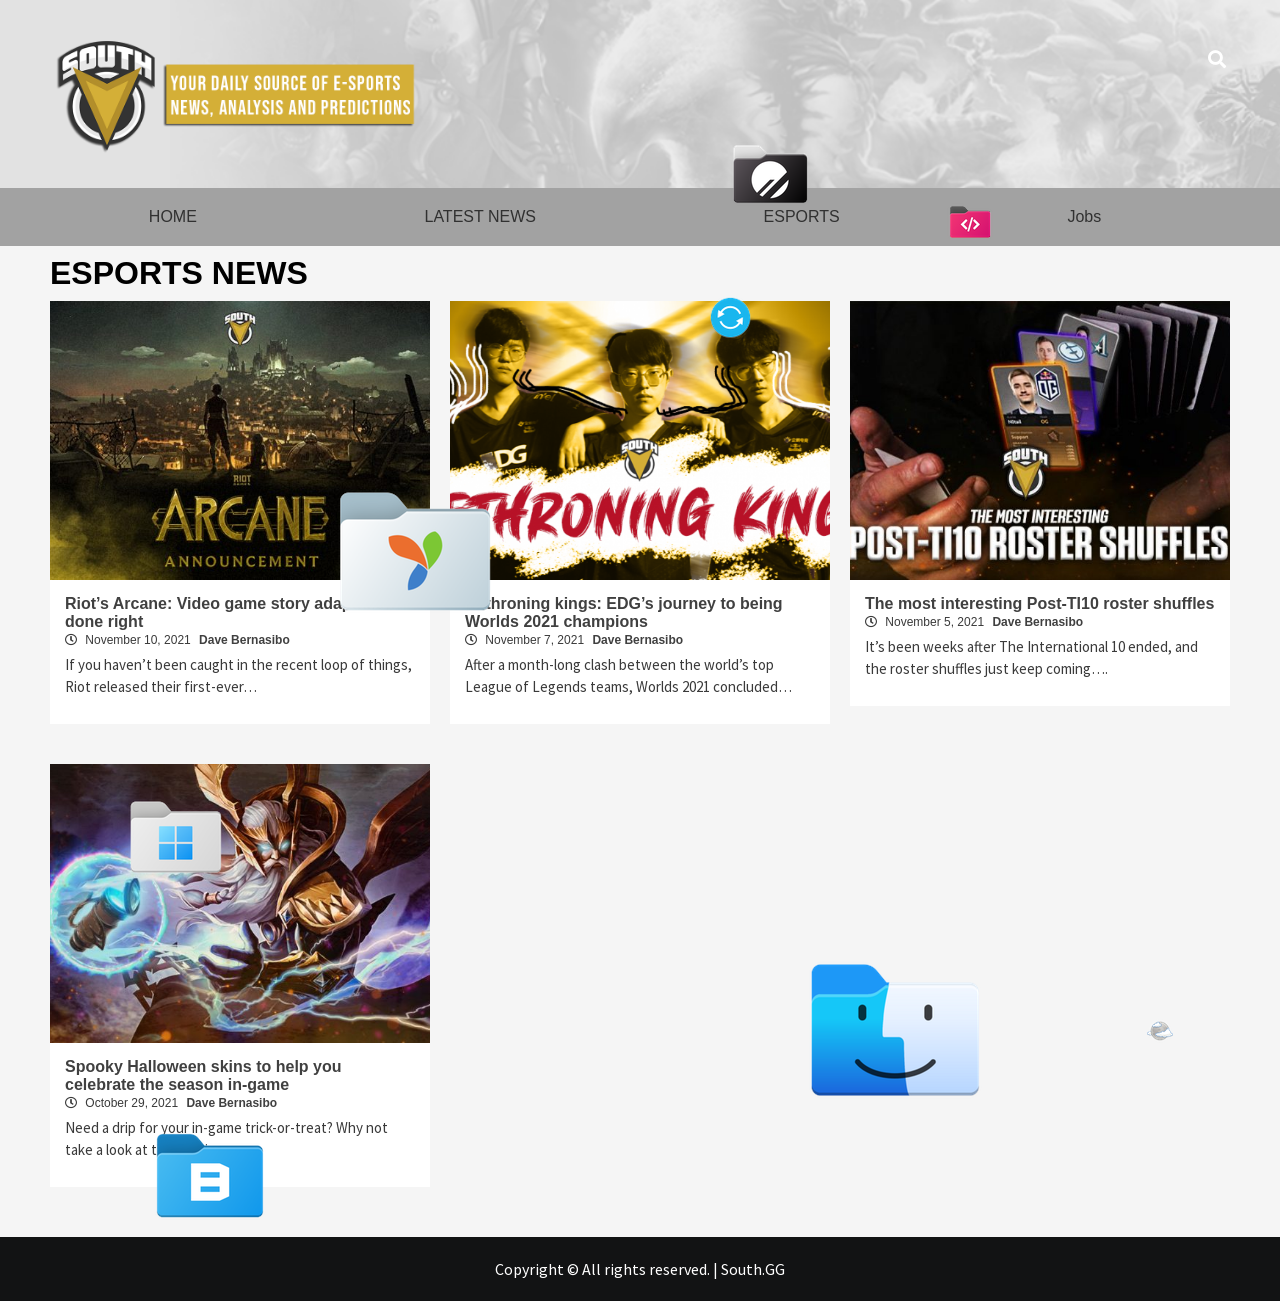  What do you see at coordinates (209, 1178) in the screenshot?
I see `open quixel bridge assets folder` at bounding box center [209, 1178].